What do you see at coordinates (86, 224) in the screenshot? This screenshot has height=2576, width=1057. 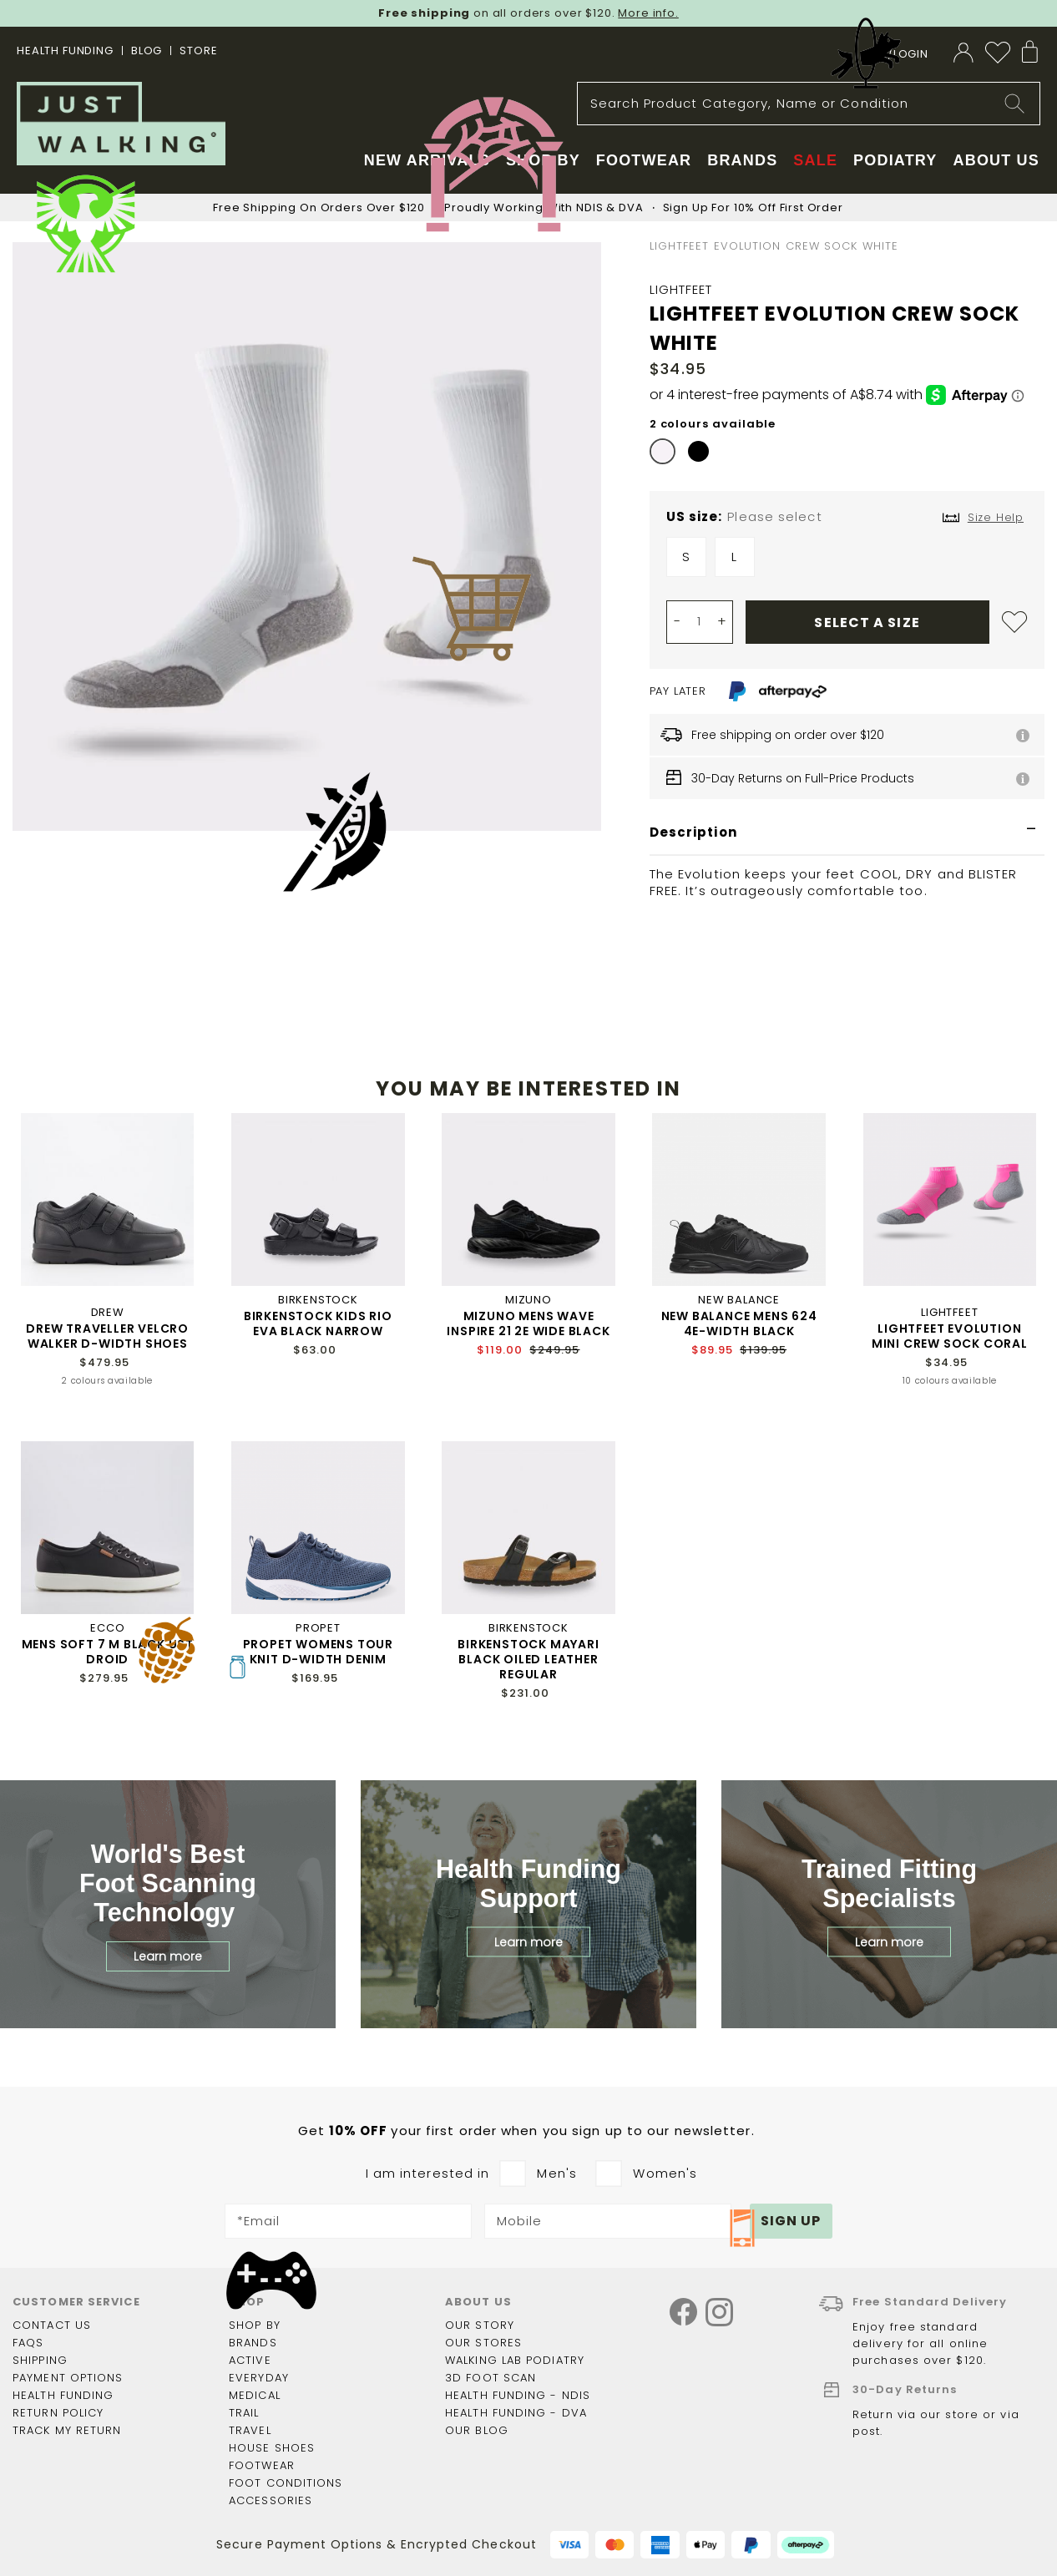 I see `condor or eagle emblem representing a faction or team` at bounding box center [86, 224].